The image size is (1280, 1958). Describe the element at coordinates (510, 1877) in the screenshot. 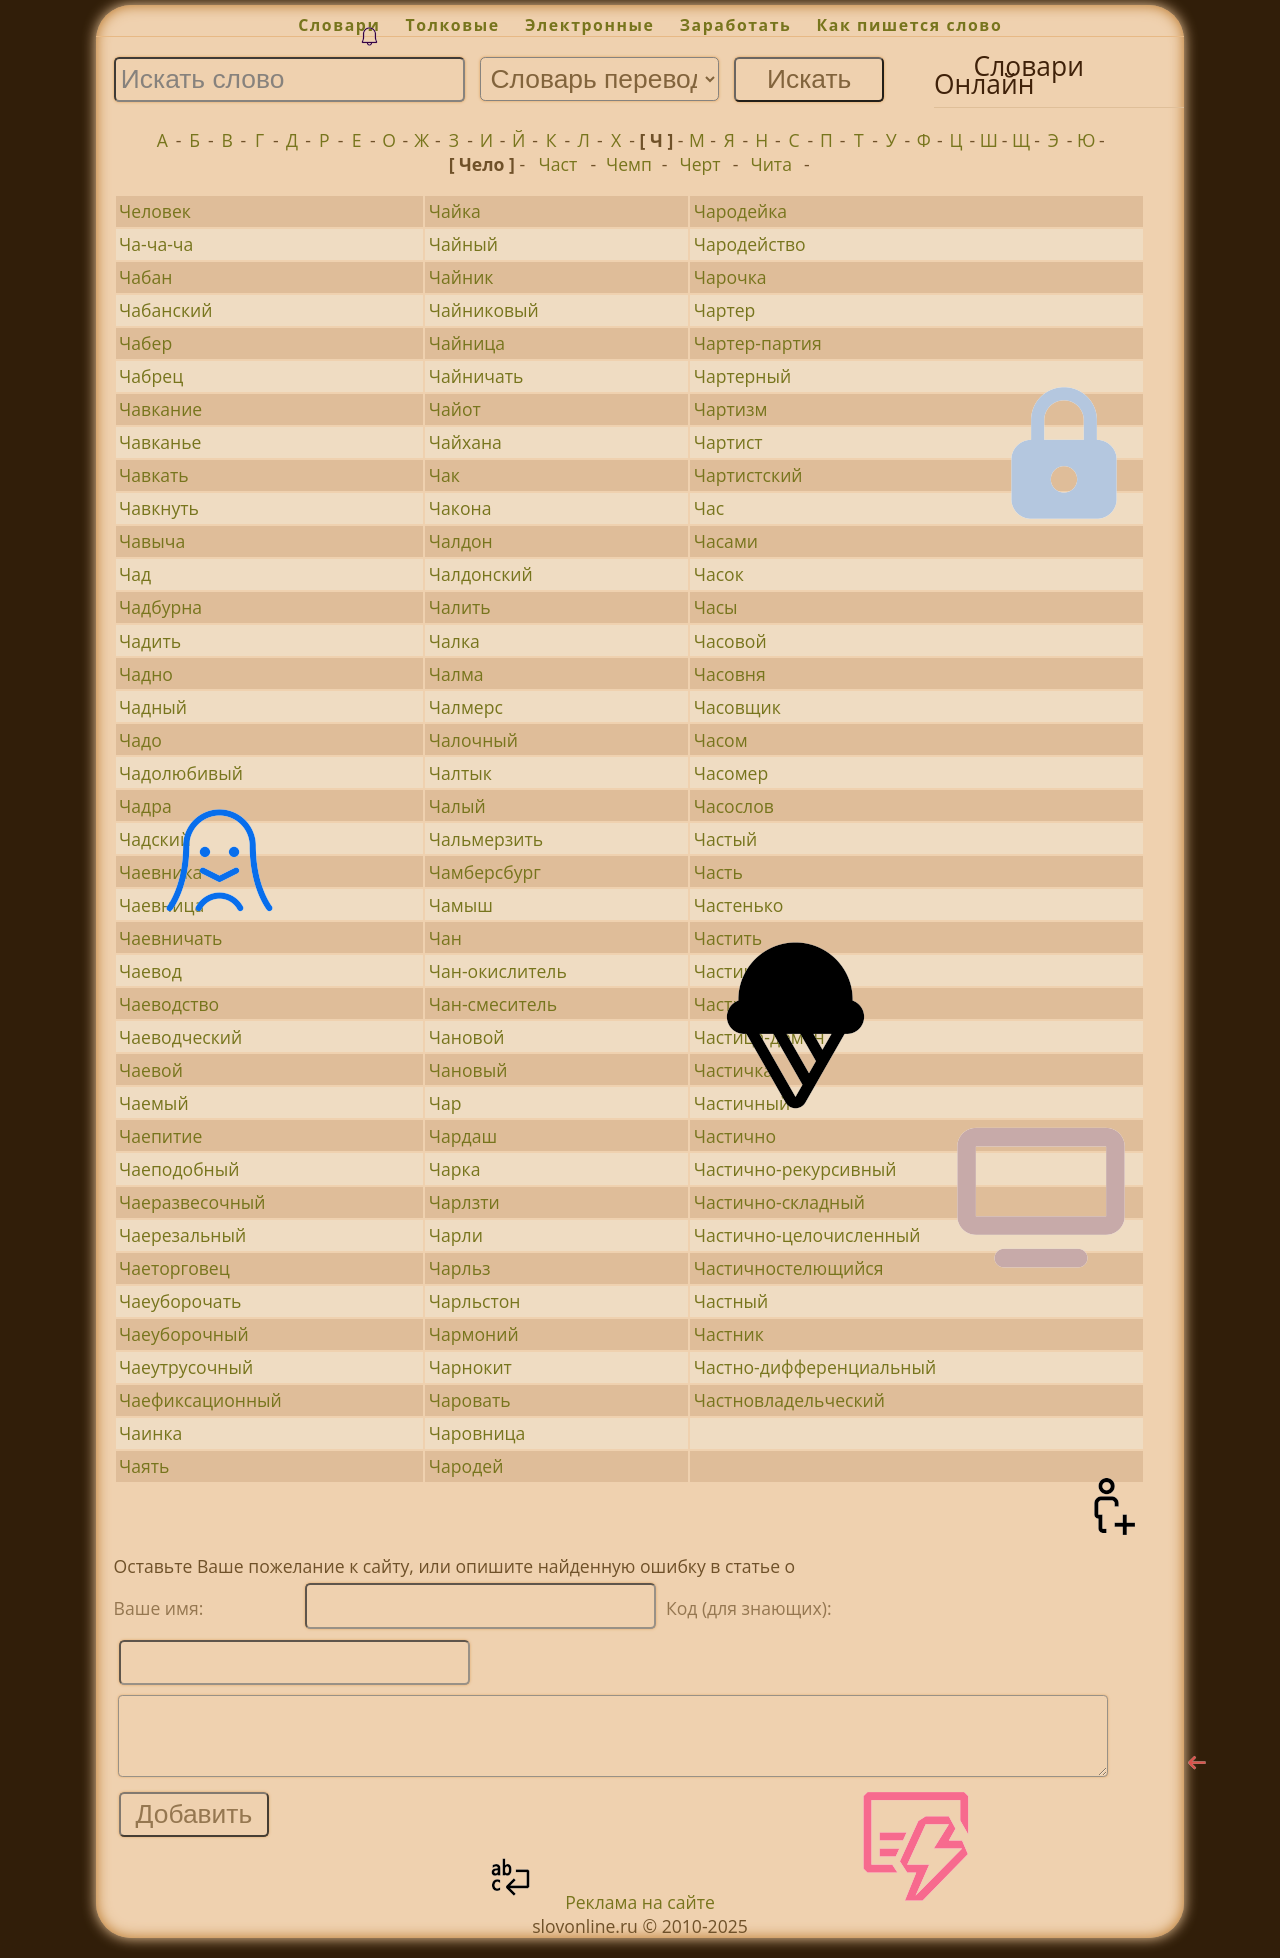

I see `toggle word wrap in the editor` at that location.